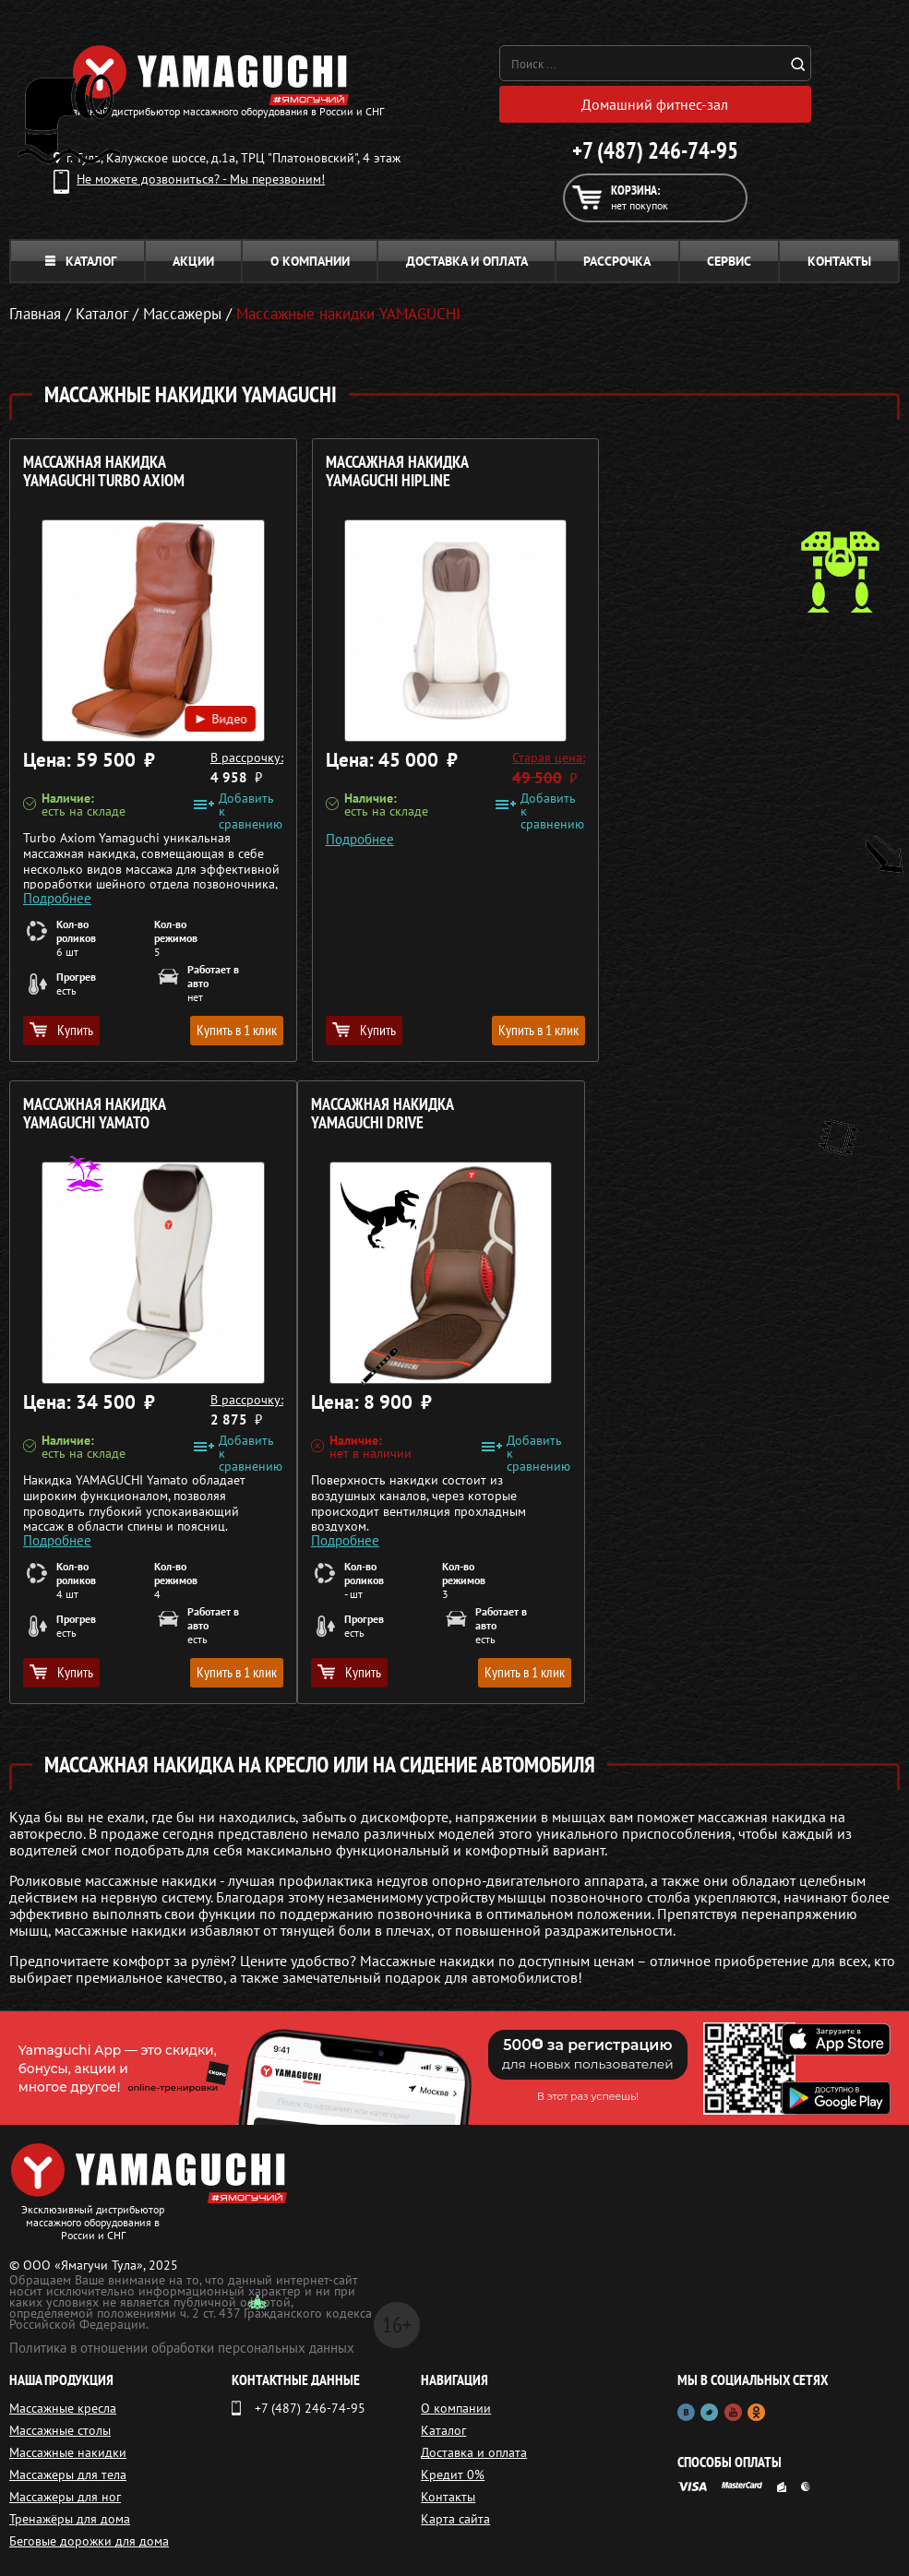  What do you see at coordinates (884, 854) in the screenshot?
I see `move object to bottom-right corner` at bounding box center [884, 854].